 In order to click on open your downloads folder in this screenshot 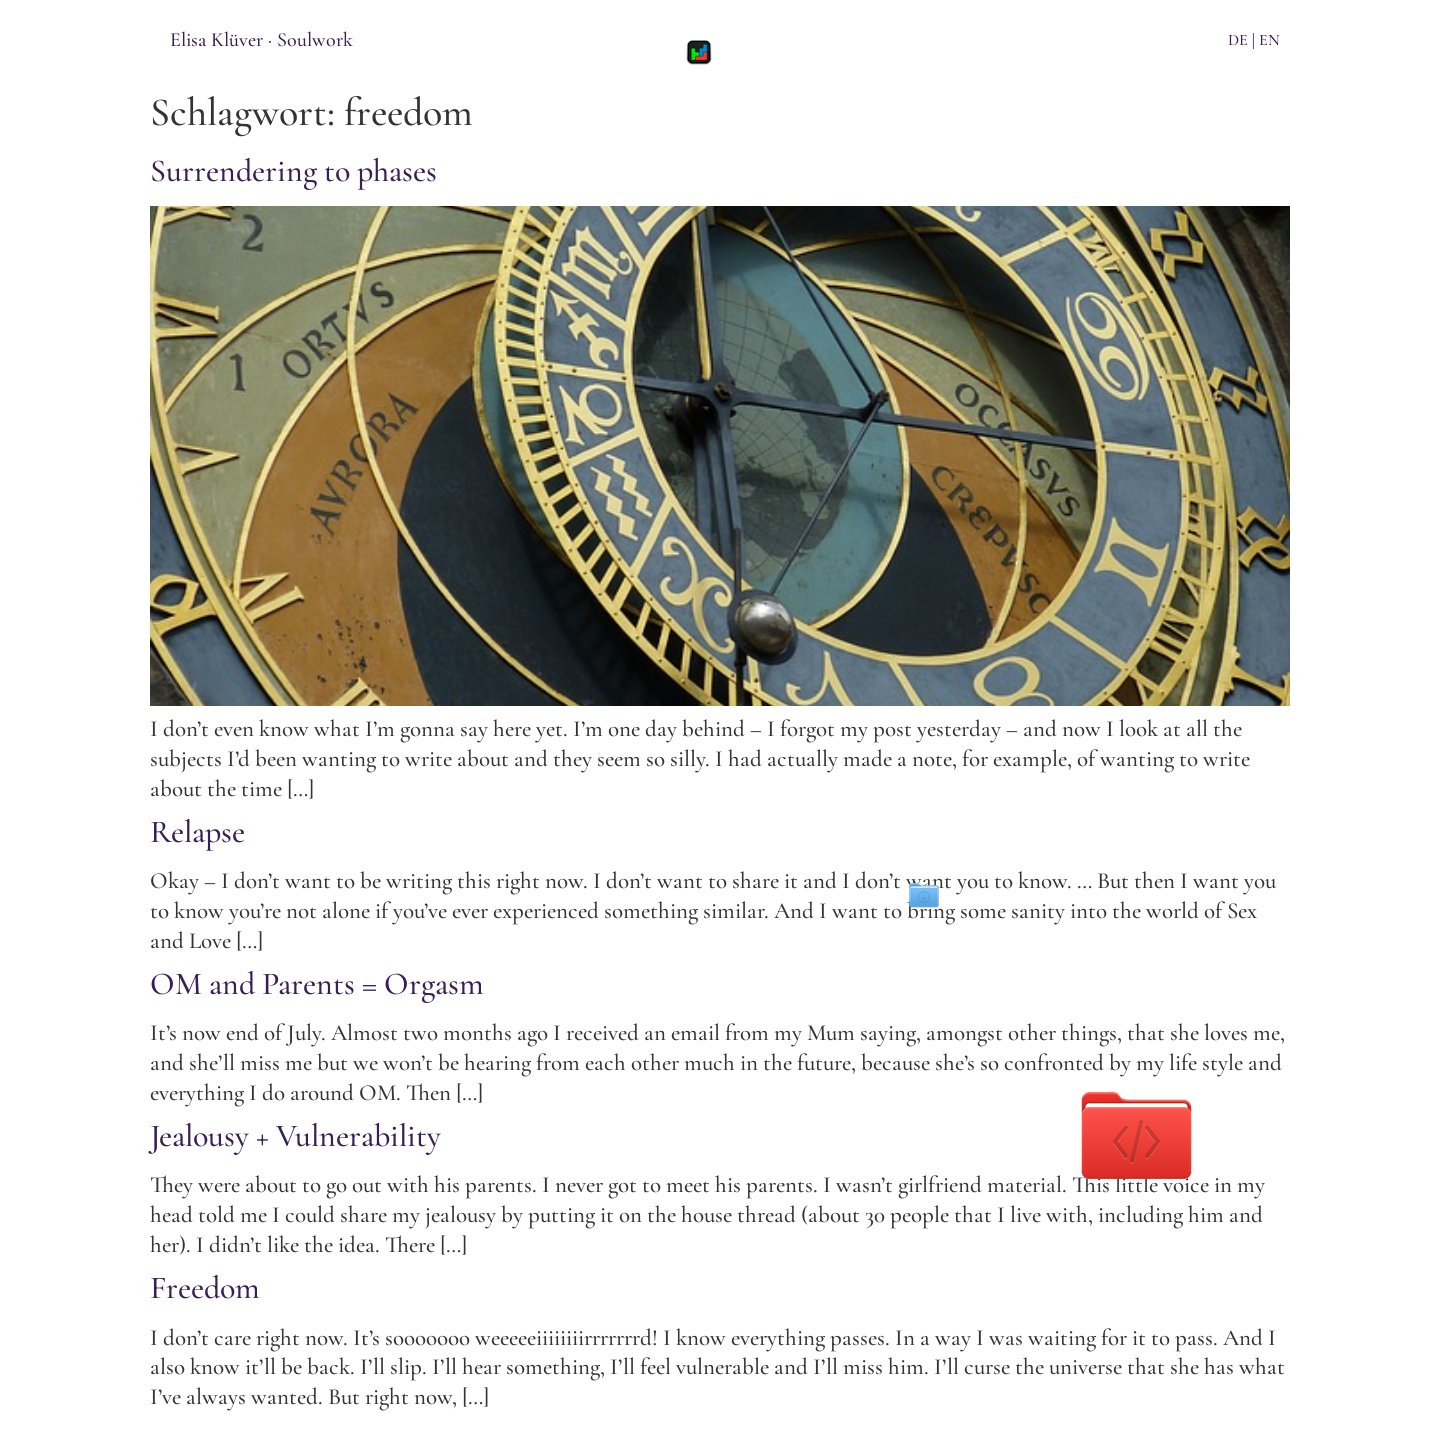, I will do `click(924, 895)`.